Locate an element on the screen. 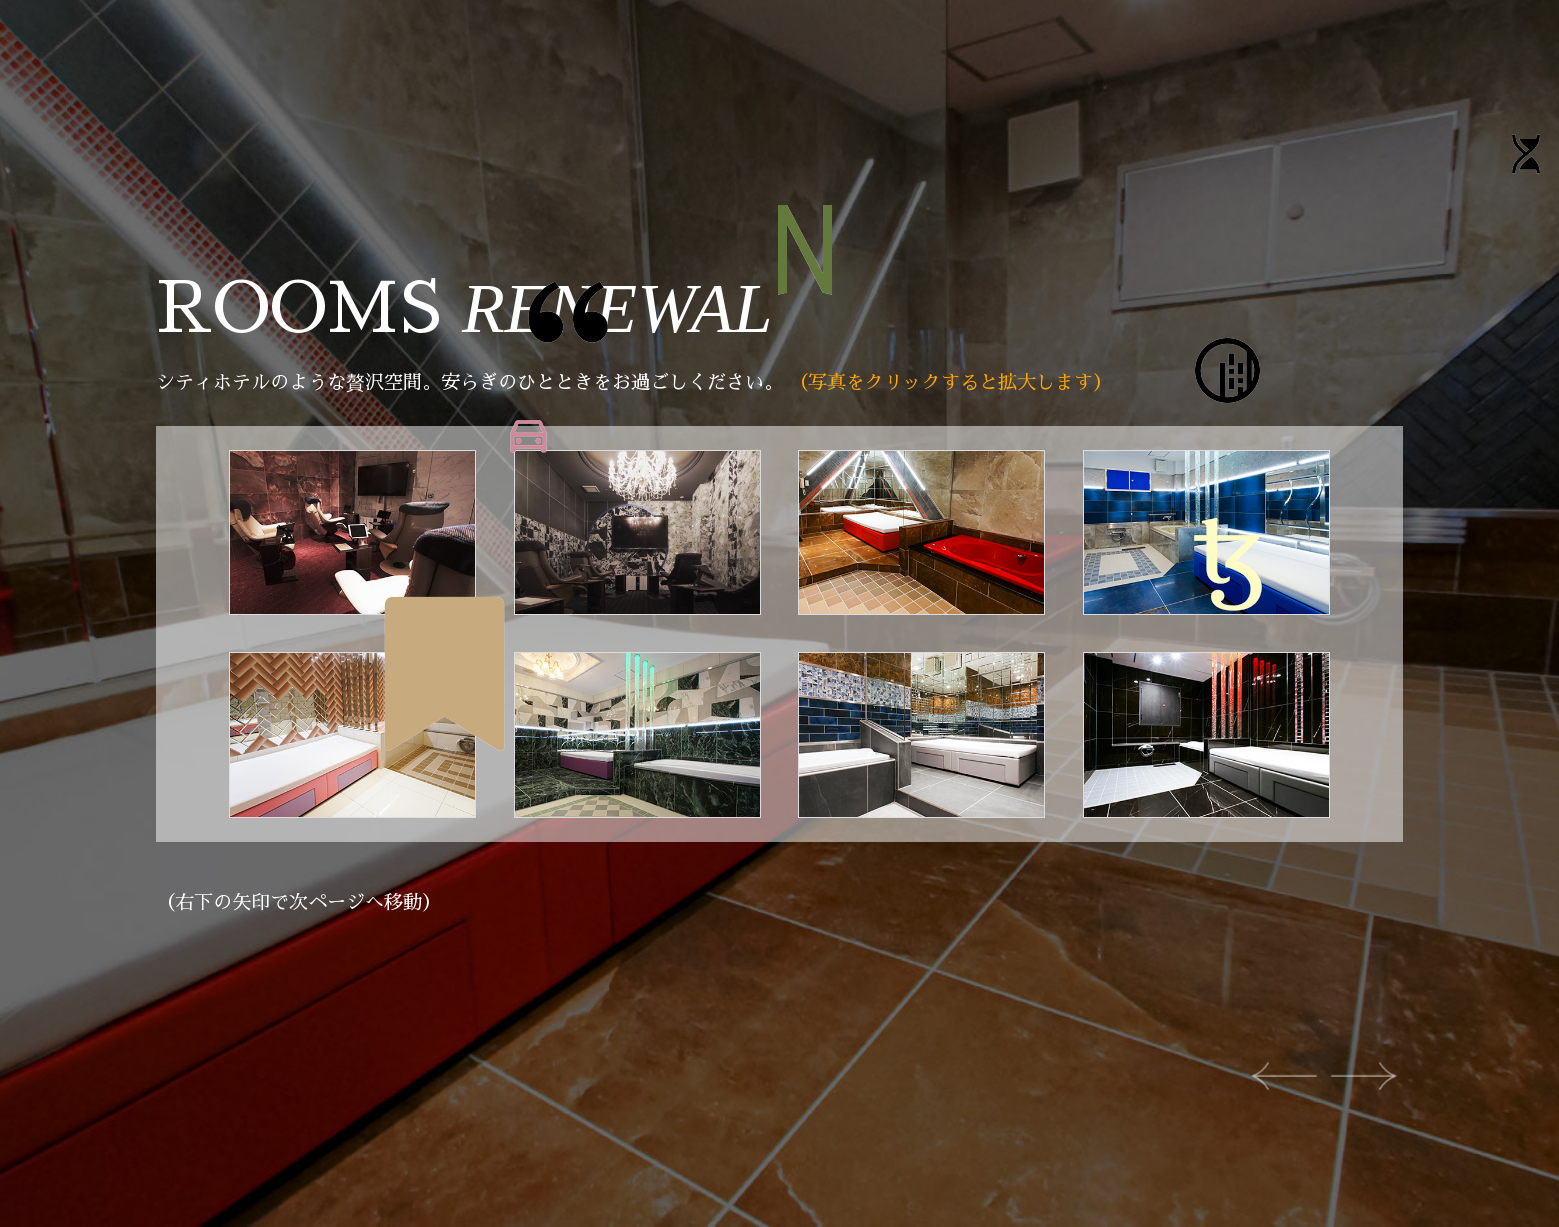  GeoPandas library logo is located at coordinates (1227, 370).